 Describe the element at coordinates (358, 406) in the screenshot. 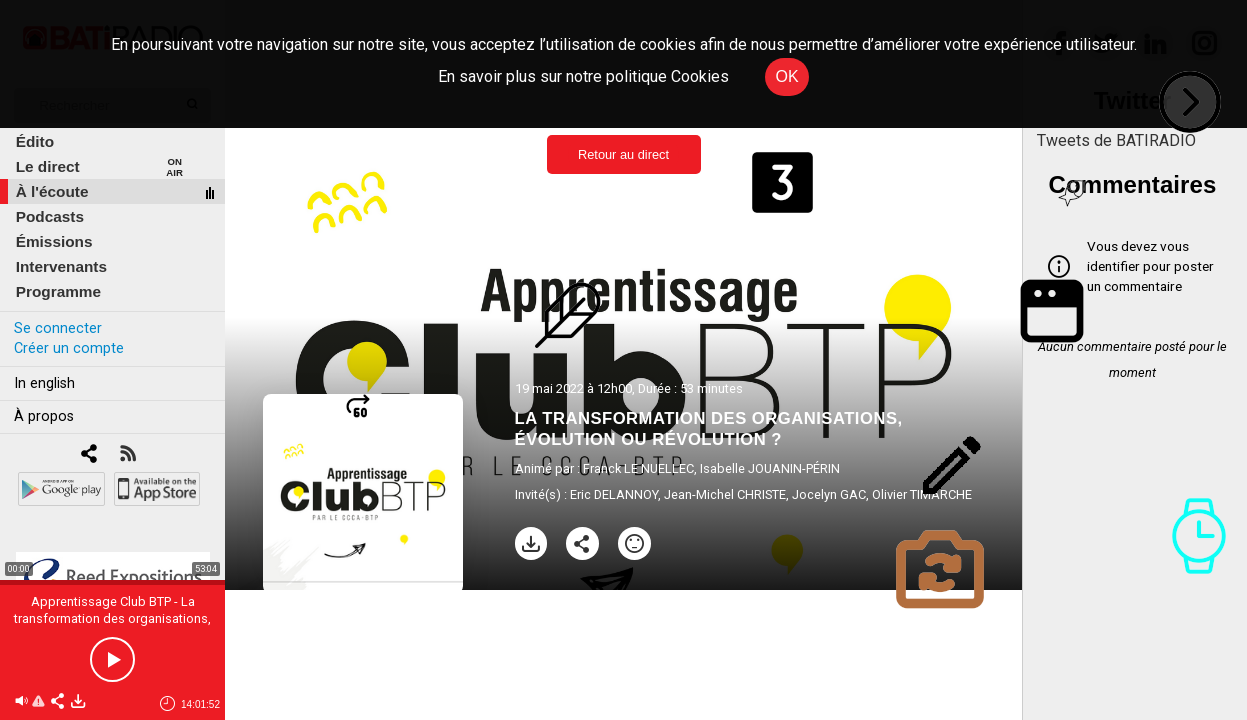

I see `skip forward 60 seconds` at that location.